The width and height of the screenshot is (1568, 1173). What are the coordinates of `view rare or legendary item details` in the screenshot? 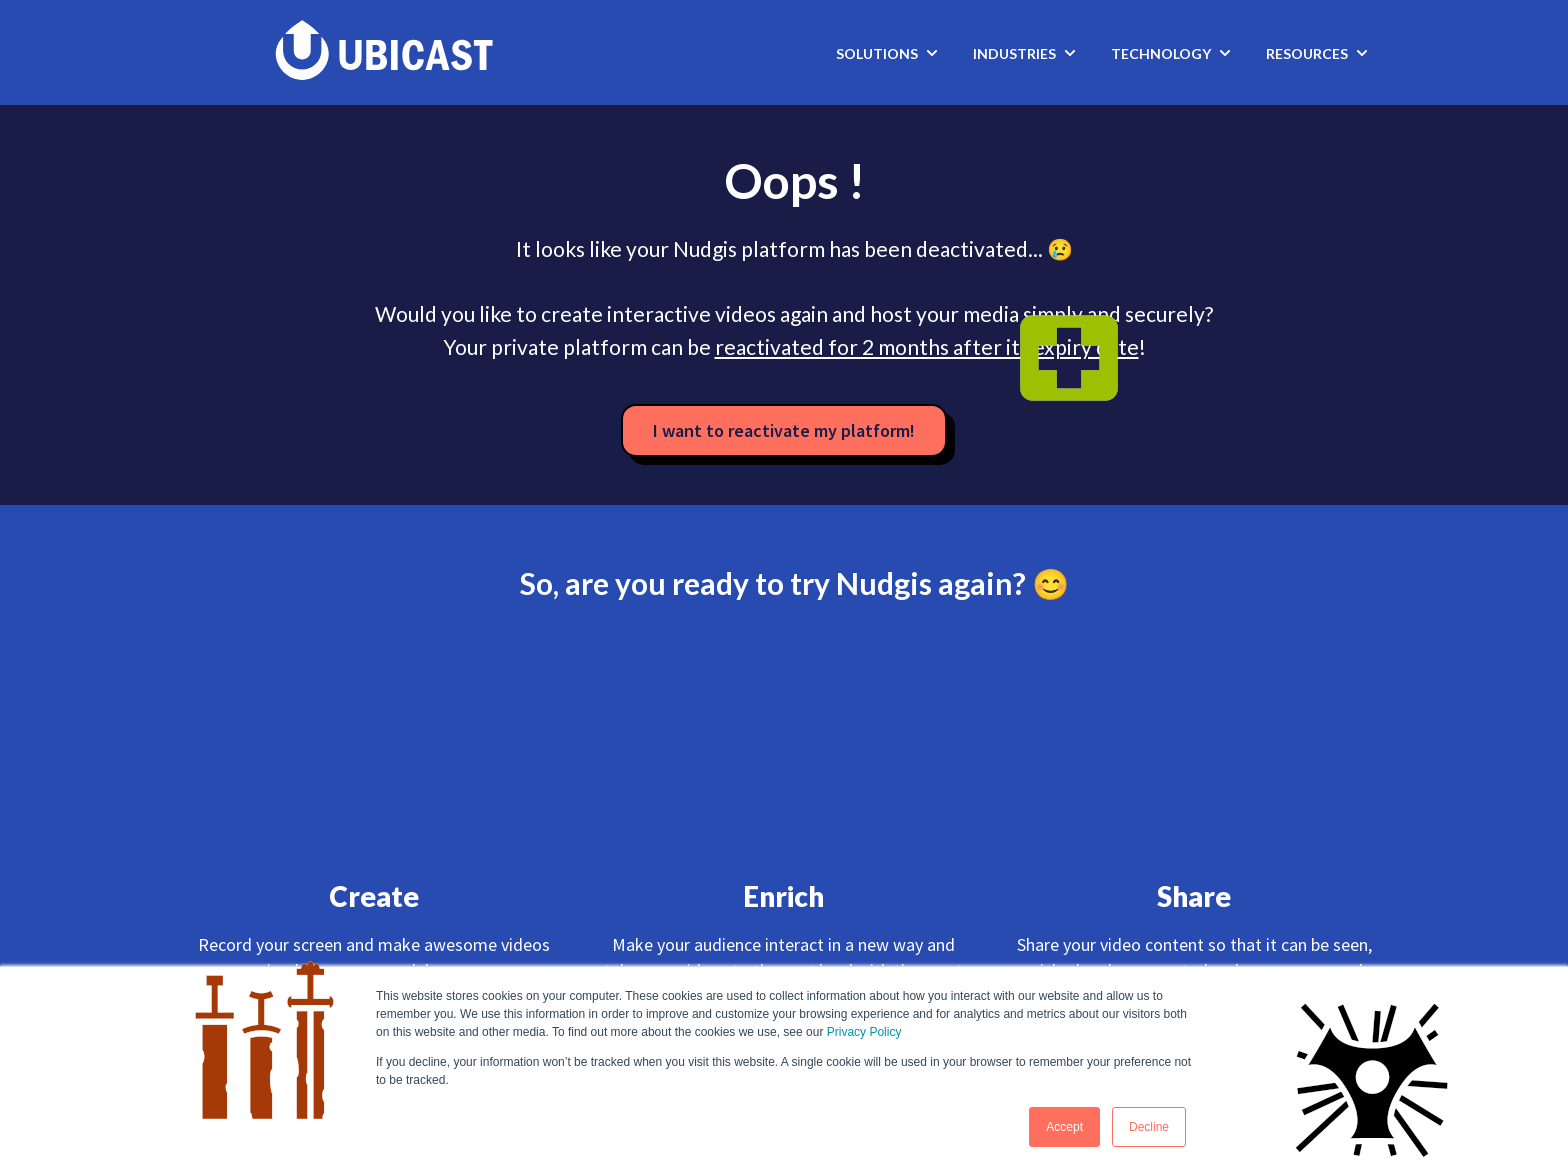 It's located at (1372, 1080).